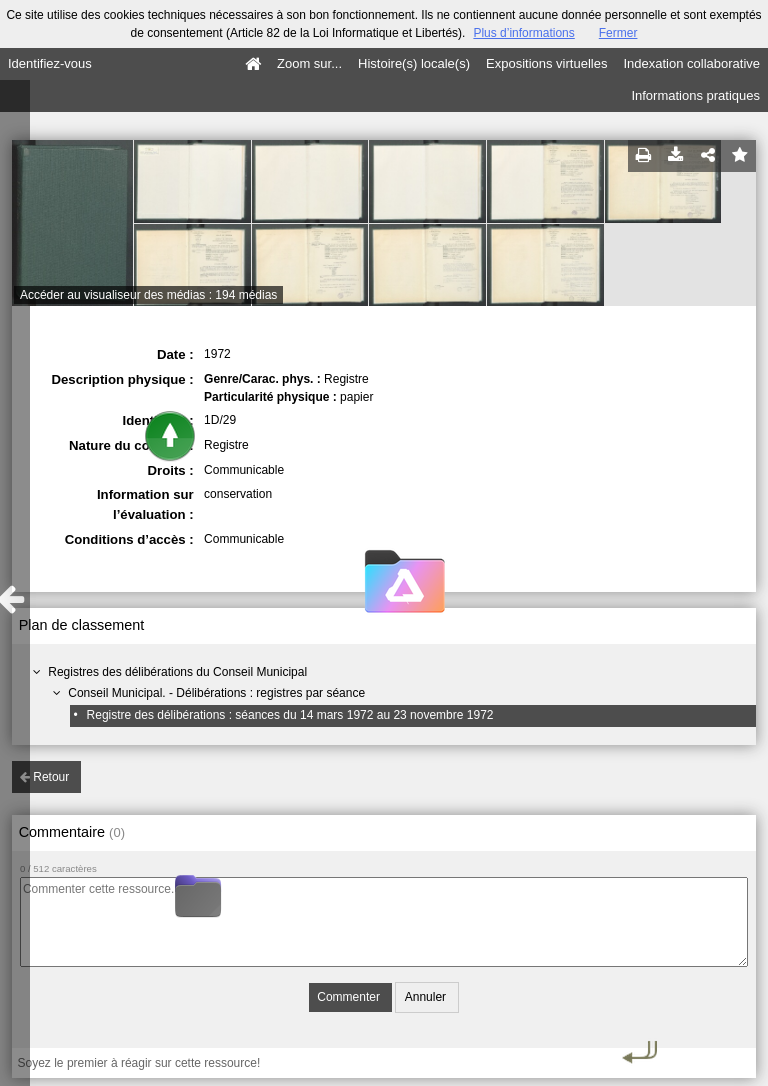 The image size is (768, 1086). What do you see at coordinates (404, 583) in the screenshot?
I see `open the Affinity app folder` at bounding box center [404, 583].